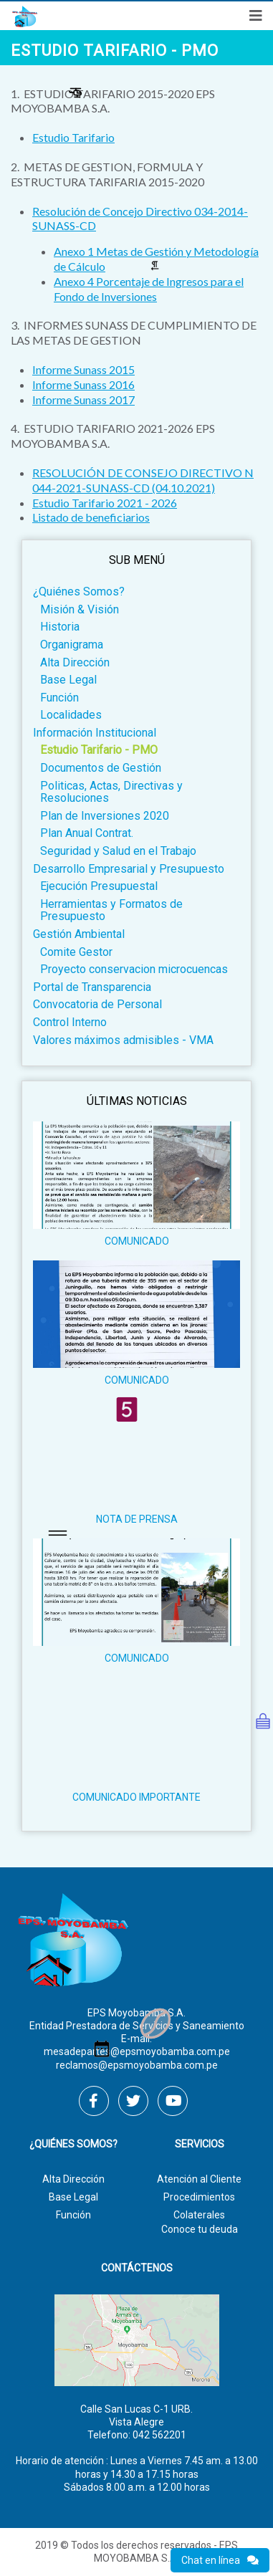  Describe the element at coordinates (102, 2049) in the screenshot. I see `select a date range` at that location.